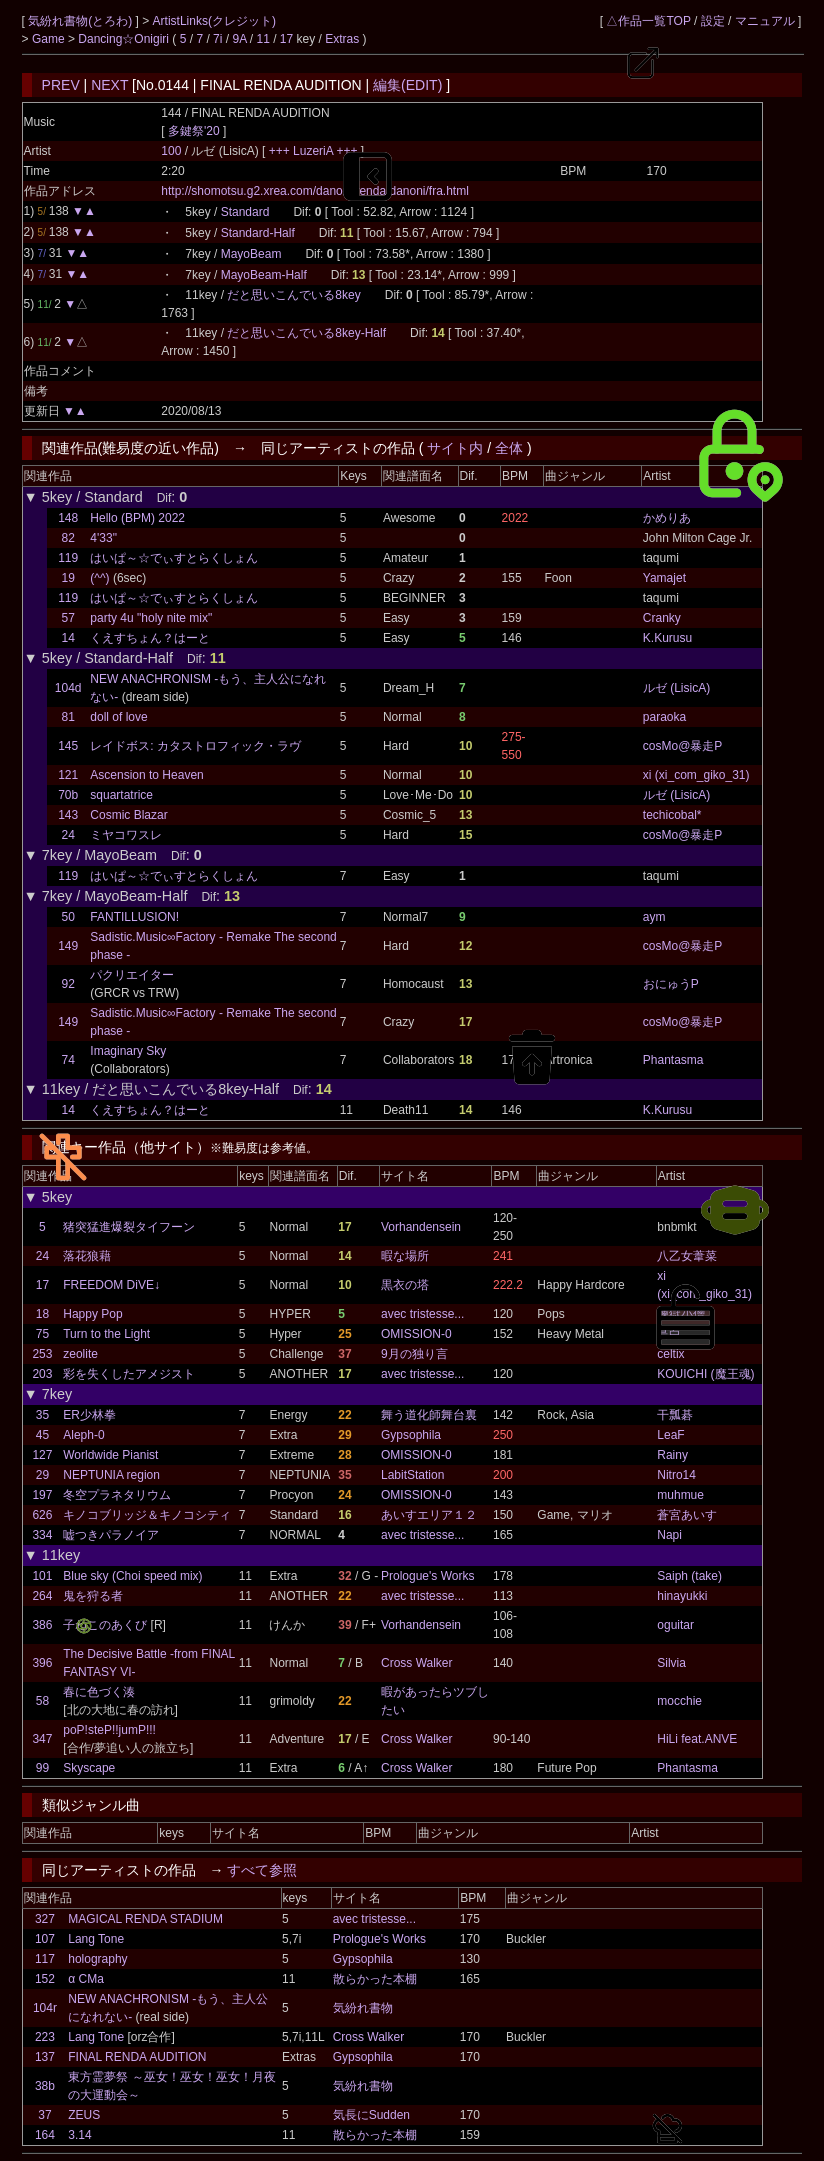 This screenshot has height=2161, width=824. What do you see at coordinates (735, 1210) in the screenshot?
I see `indicates mask required or health safety area` at bounding box center [735, 1210].